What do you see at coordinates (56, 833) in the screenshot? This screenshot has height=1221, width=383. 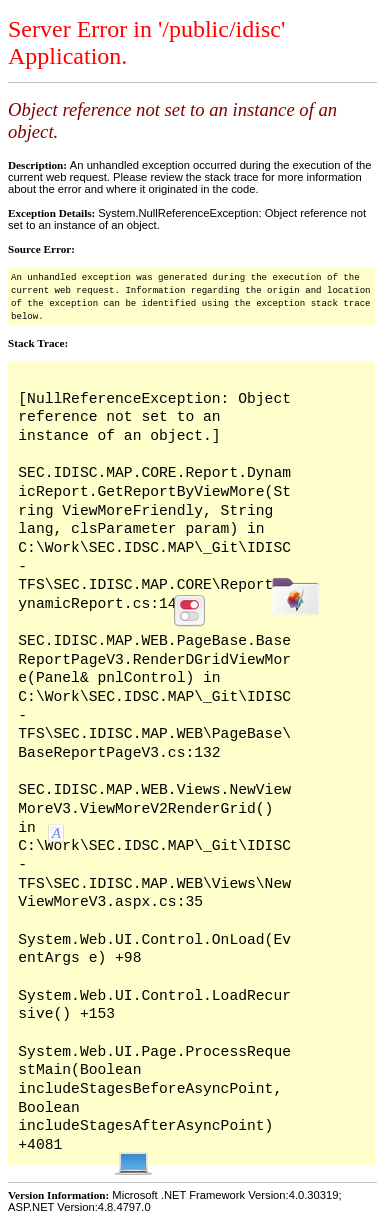 I see `a font file type indicator` at bounding box center [56, 833].